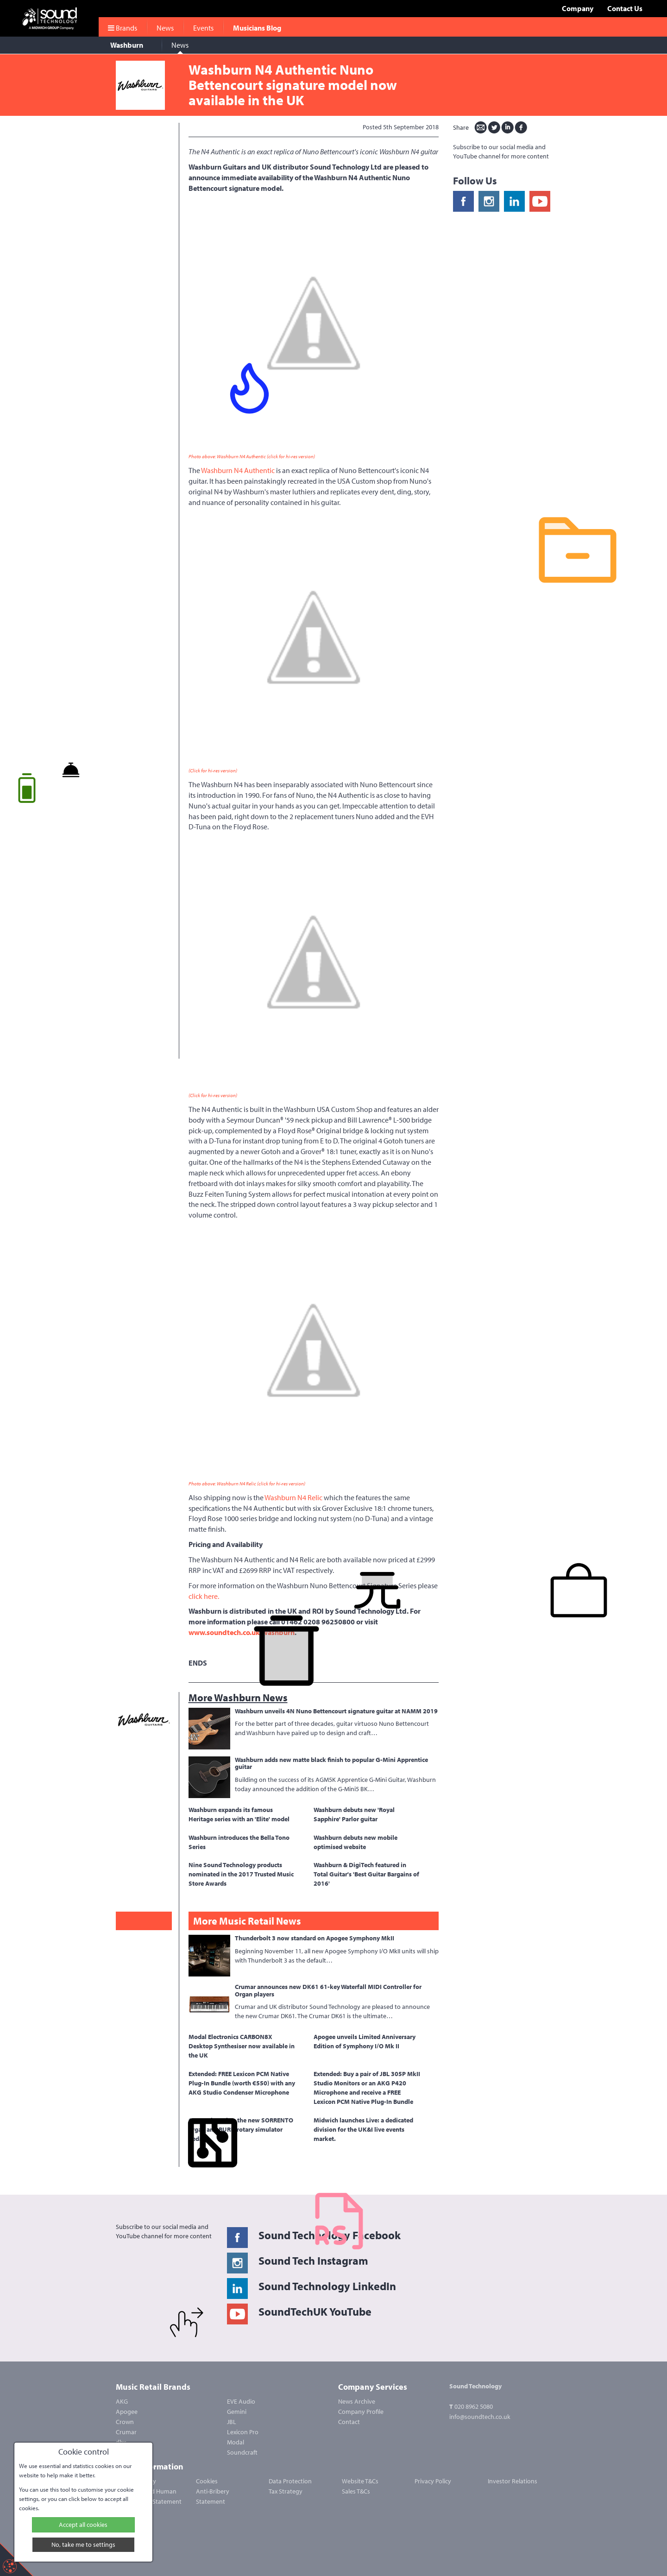  What do you see at coordinates (377, 1591) in the screenshot?
I see `view or convert to chinese yuan currency` at bounding box center [377, 1591].